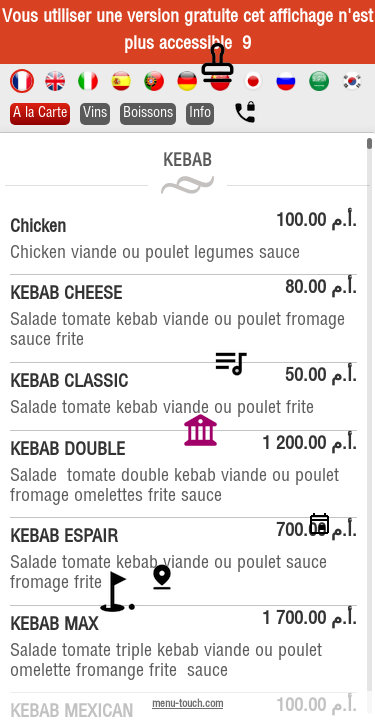 This screenshot has width=375, height=720. Describe the element at coordinates (200, 429) in the screenshot. I see `access banking or financial services` at that location.